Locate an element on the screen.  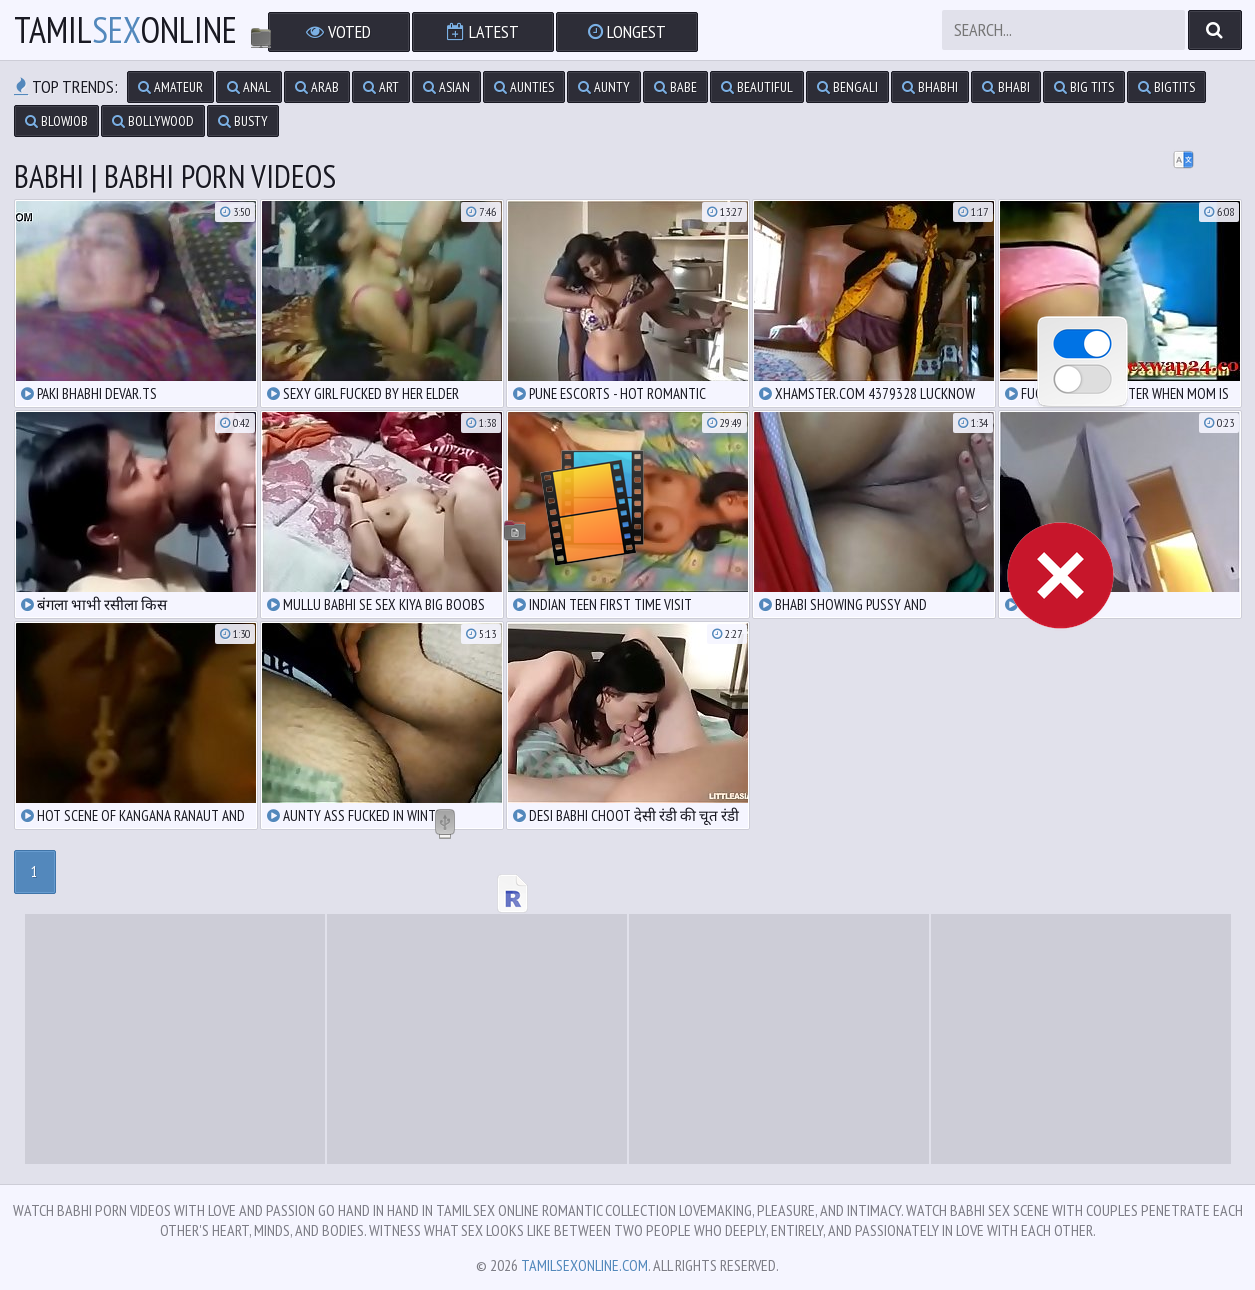
close or exit the application is located at coordinates (1060, 575).